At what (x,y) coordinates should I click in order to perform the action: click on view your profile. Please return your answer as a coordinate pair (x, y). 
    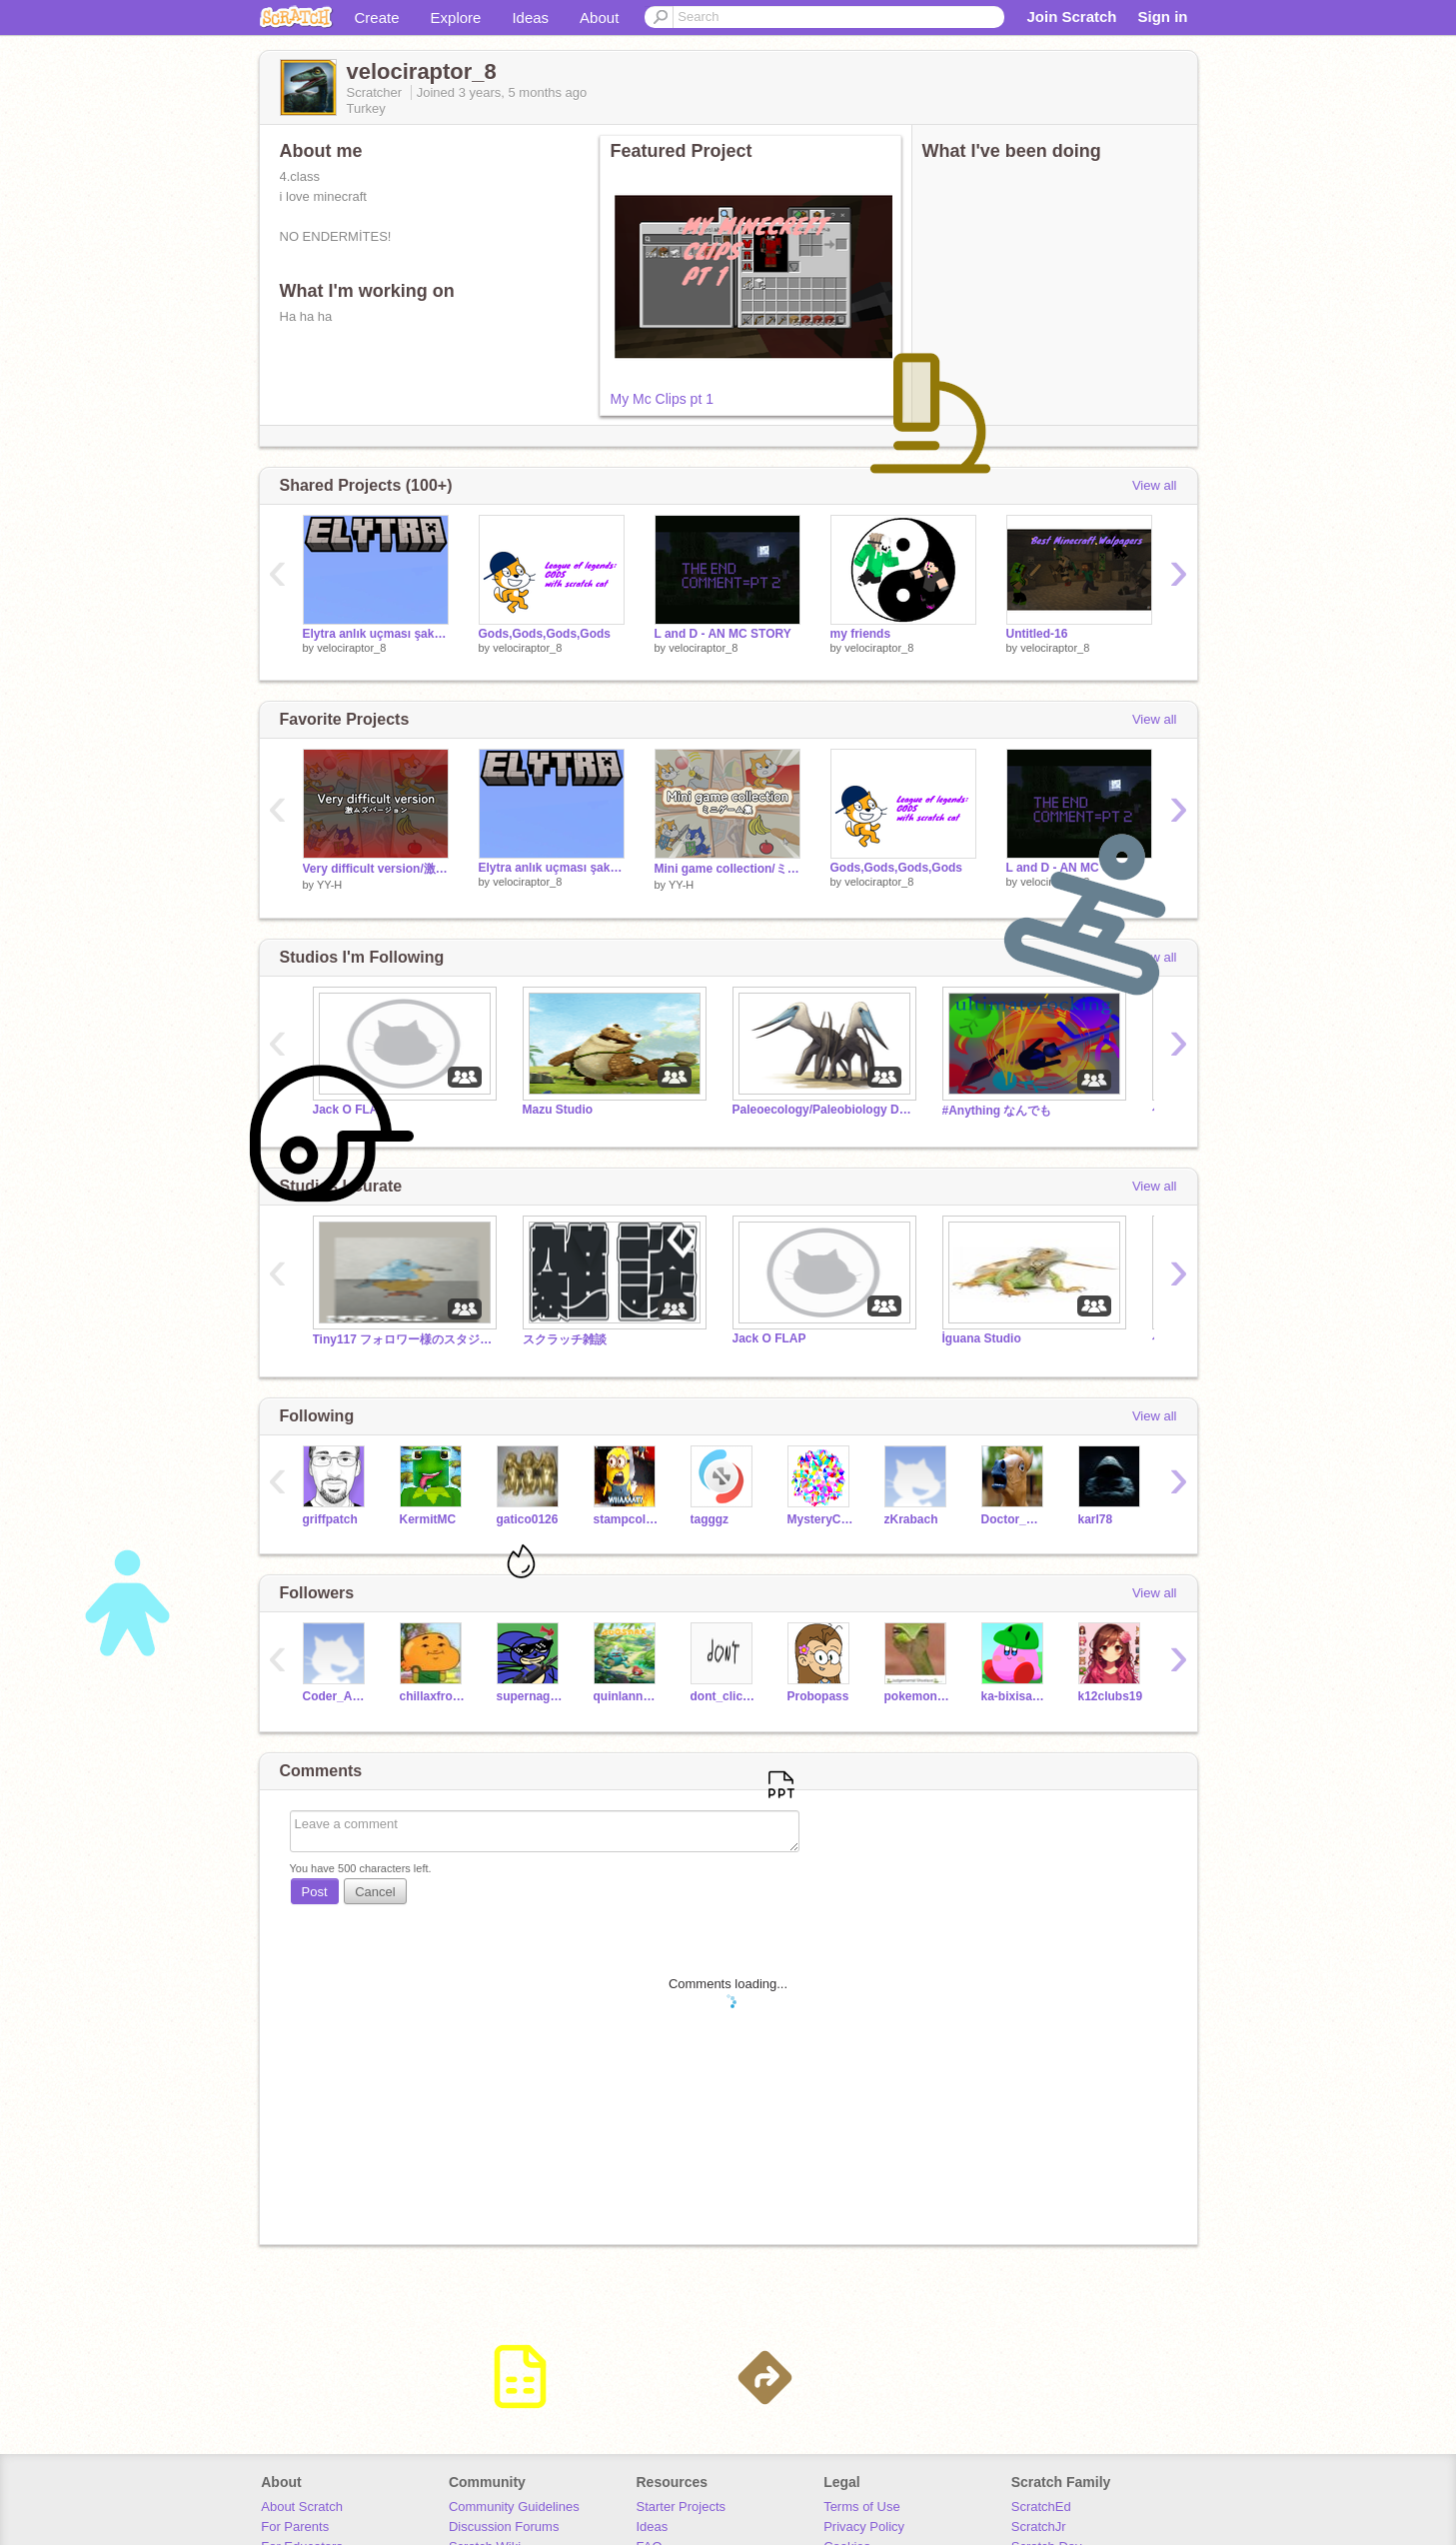
    Looking at the image, I should click on (127, 1604).